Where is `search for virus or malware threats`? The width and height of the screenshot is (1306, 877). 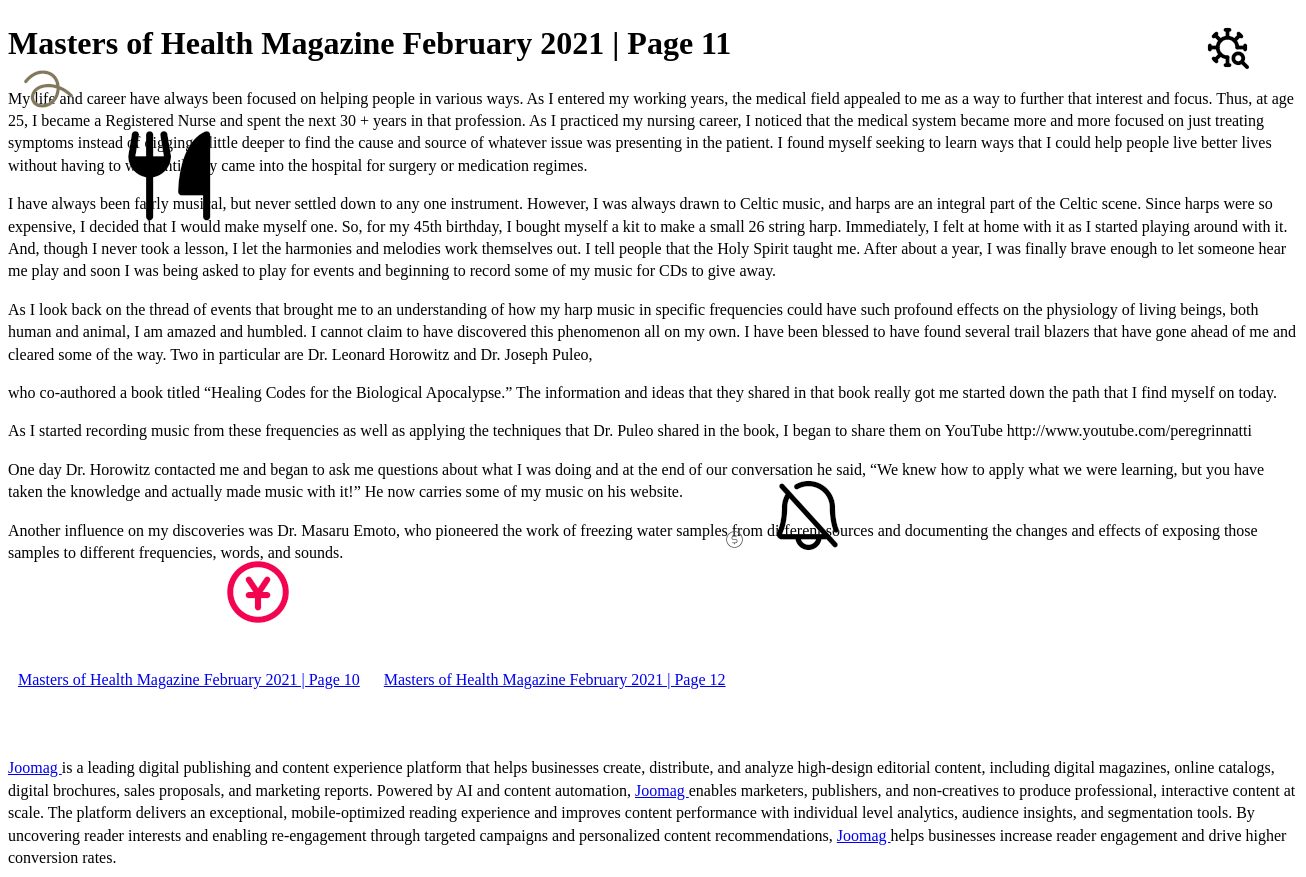 search for virus or malware threats is located at coordinates (1227, 47).